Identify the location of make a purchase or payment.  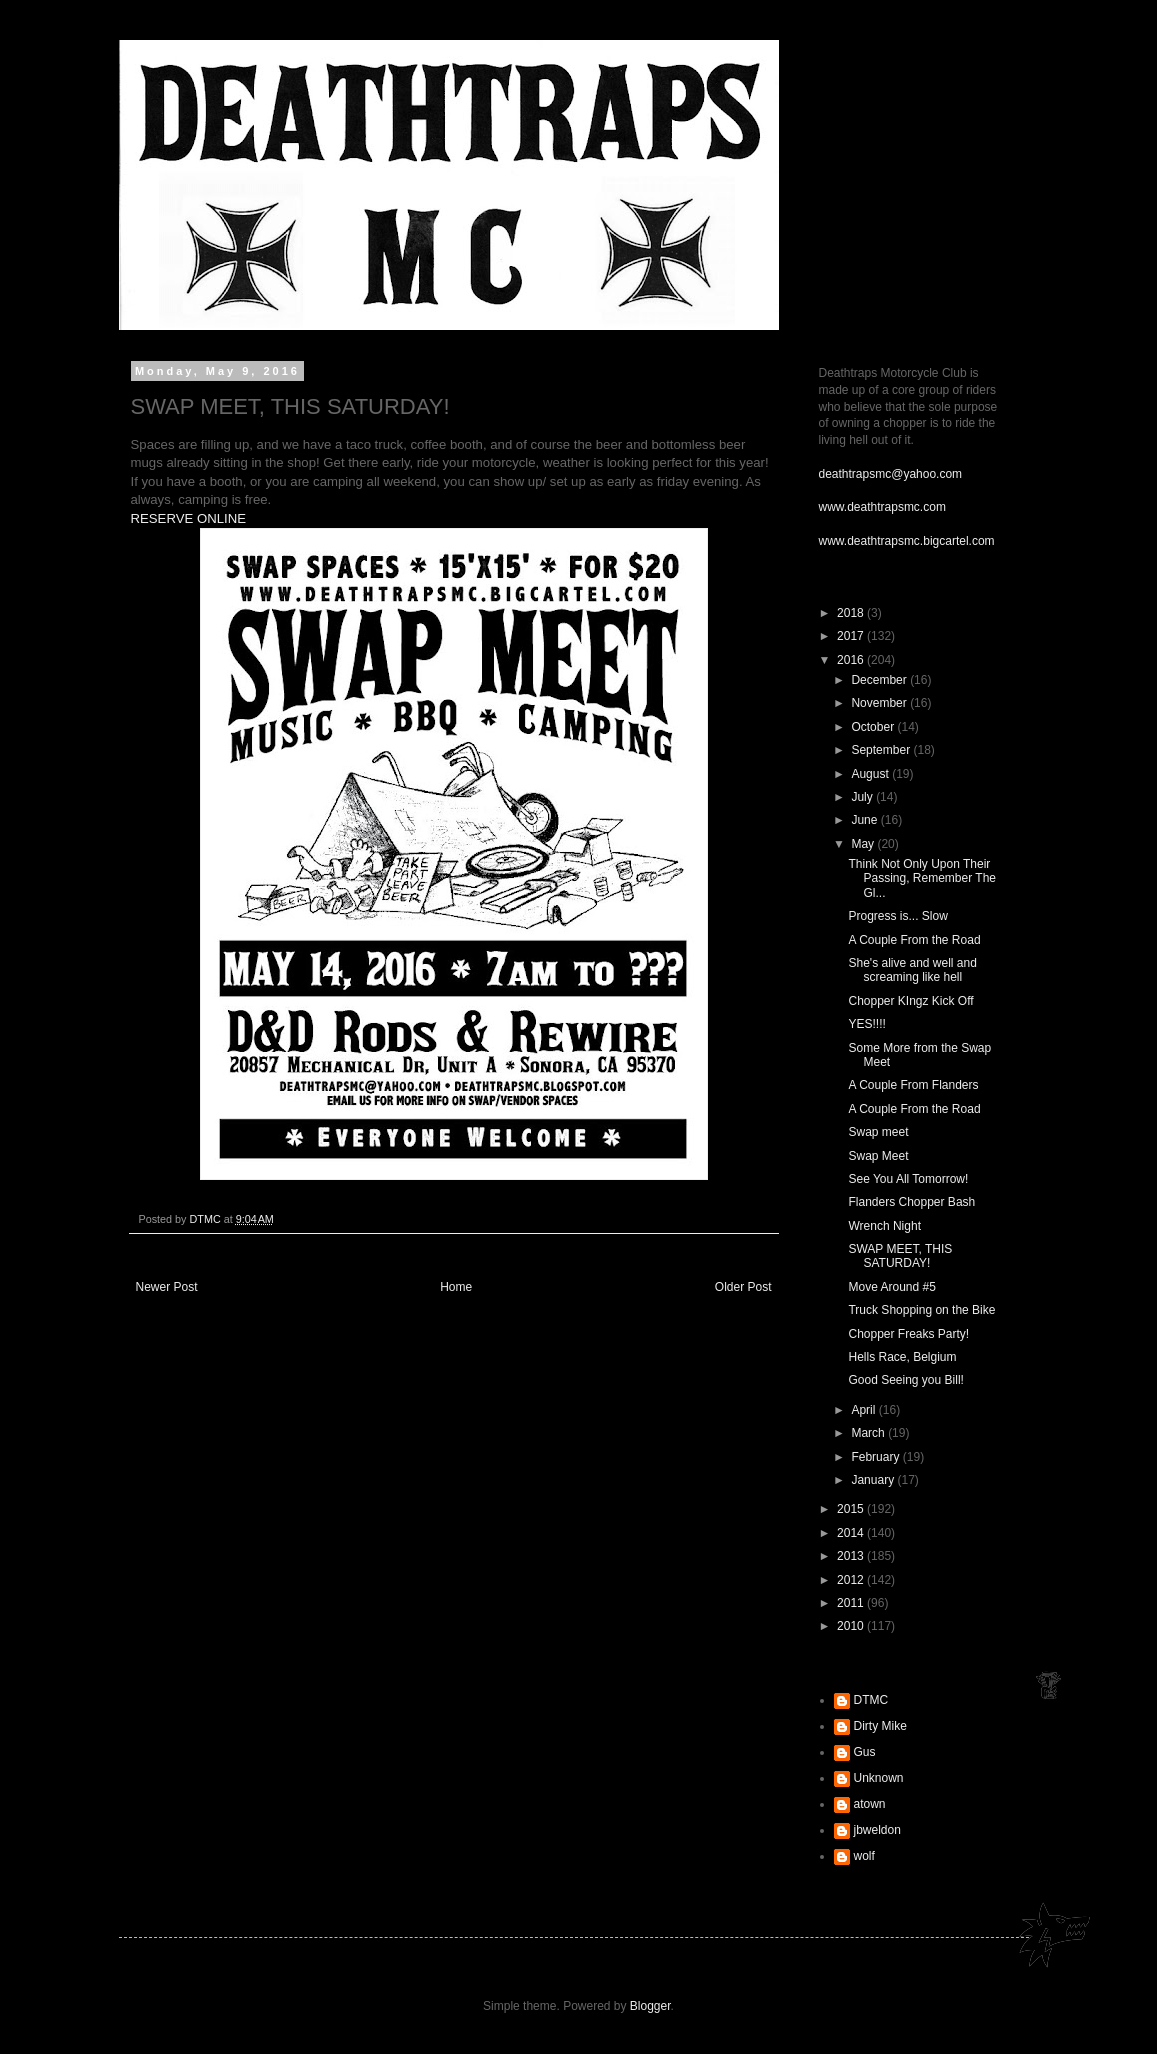
(1048, 1685).